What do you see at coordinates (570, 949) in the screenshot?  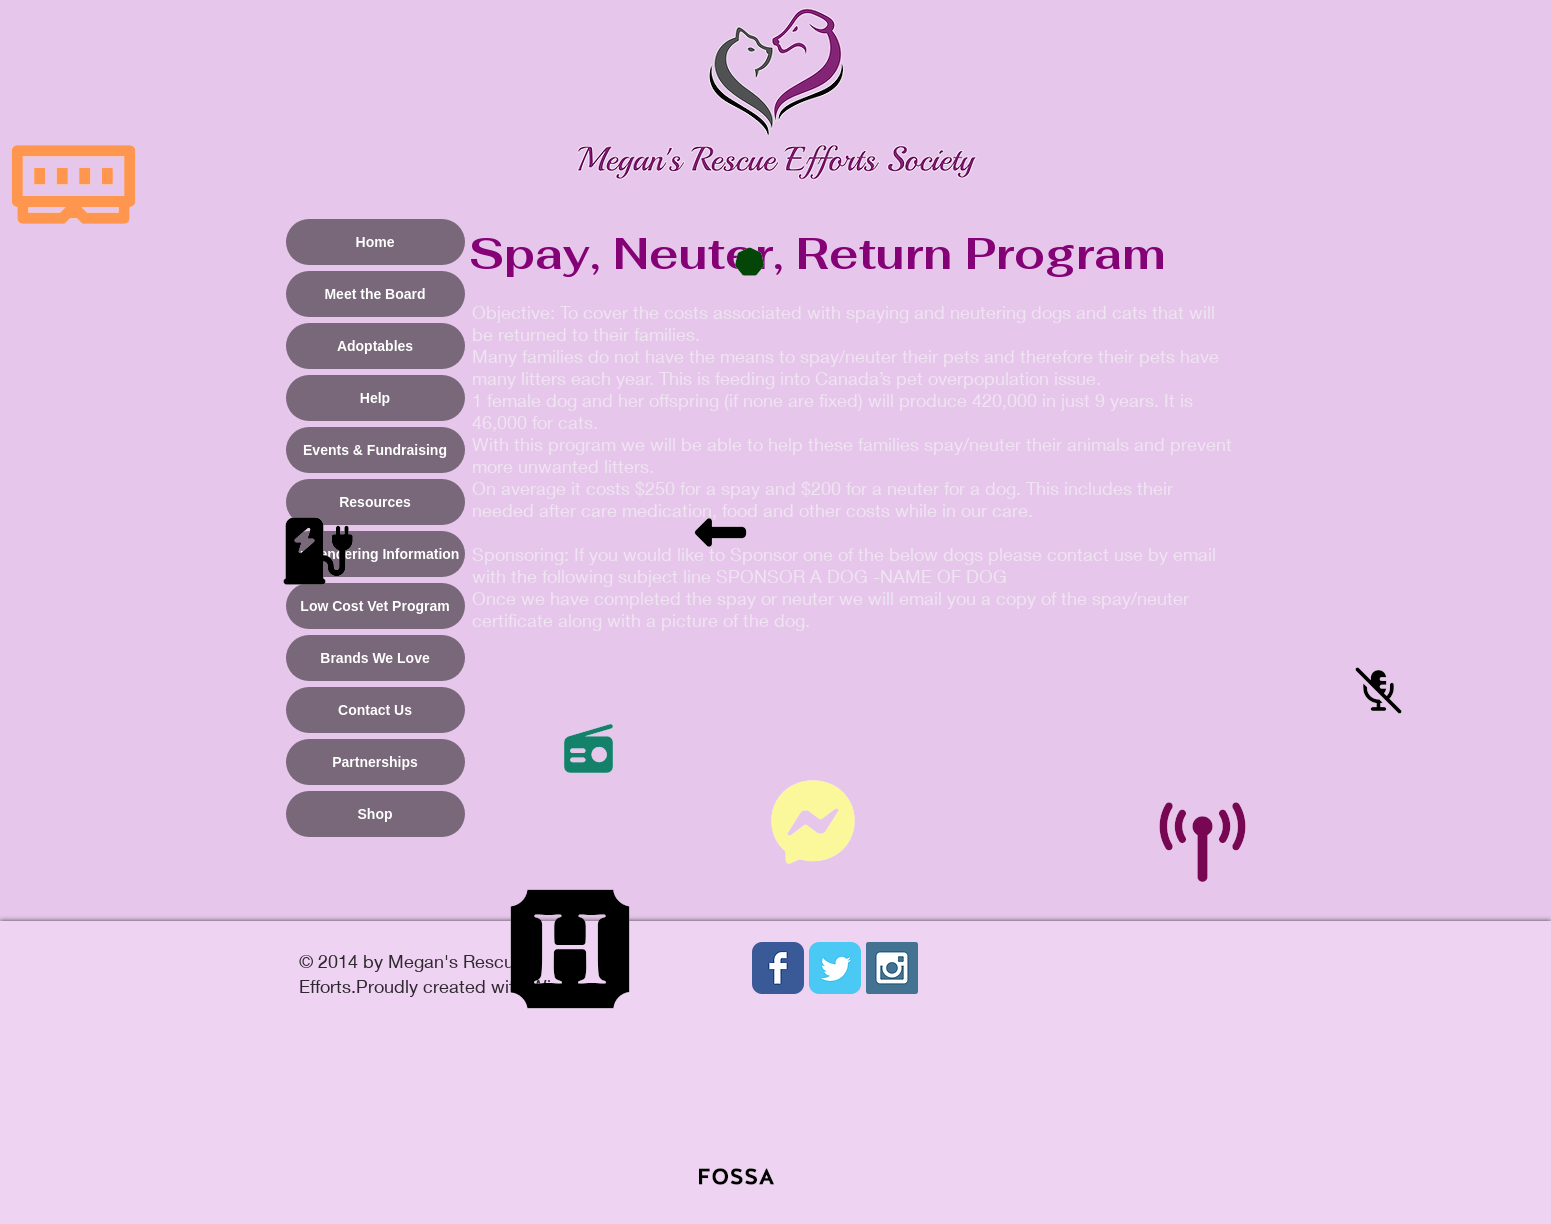 I see `hire a helper logo` at bounding box center [570, 949].